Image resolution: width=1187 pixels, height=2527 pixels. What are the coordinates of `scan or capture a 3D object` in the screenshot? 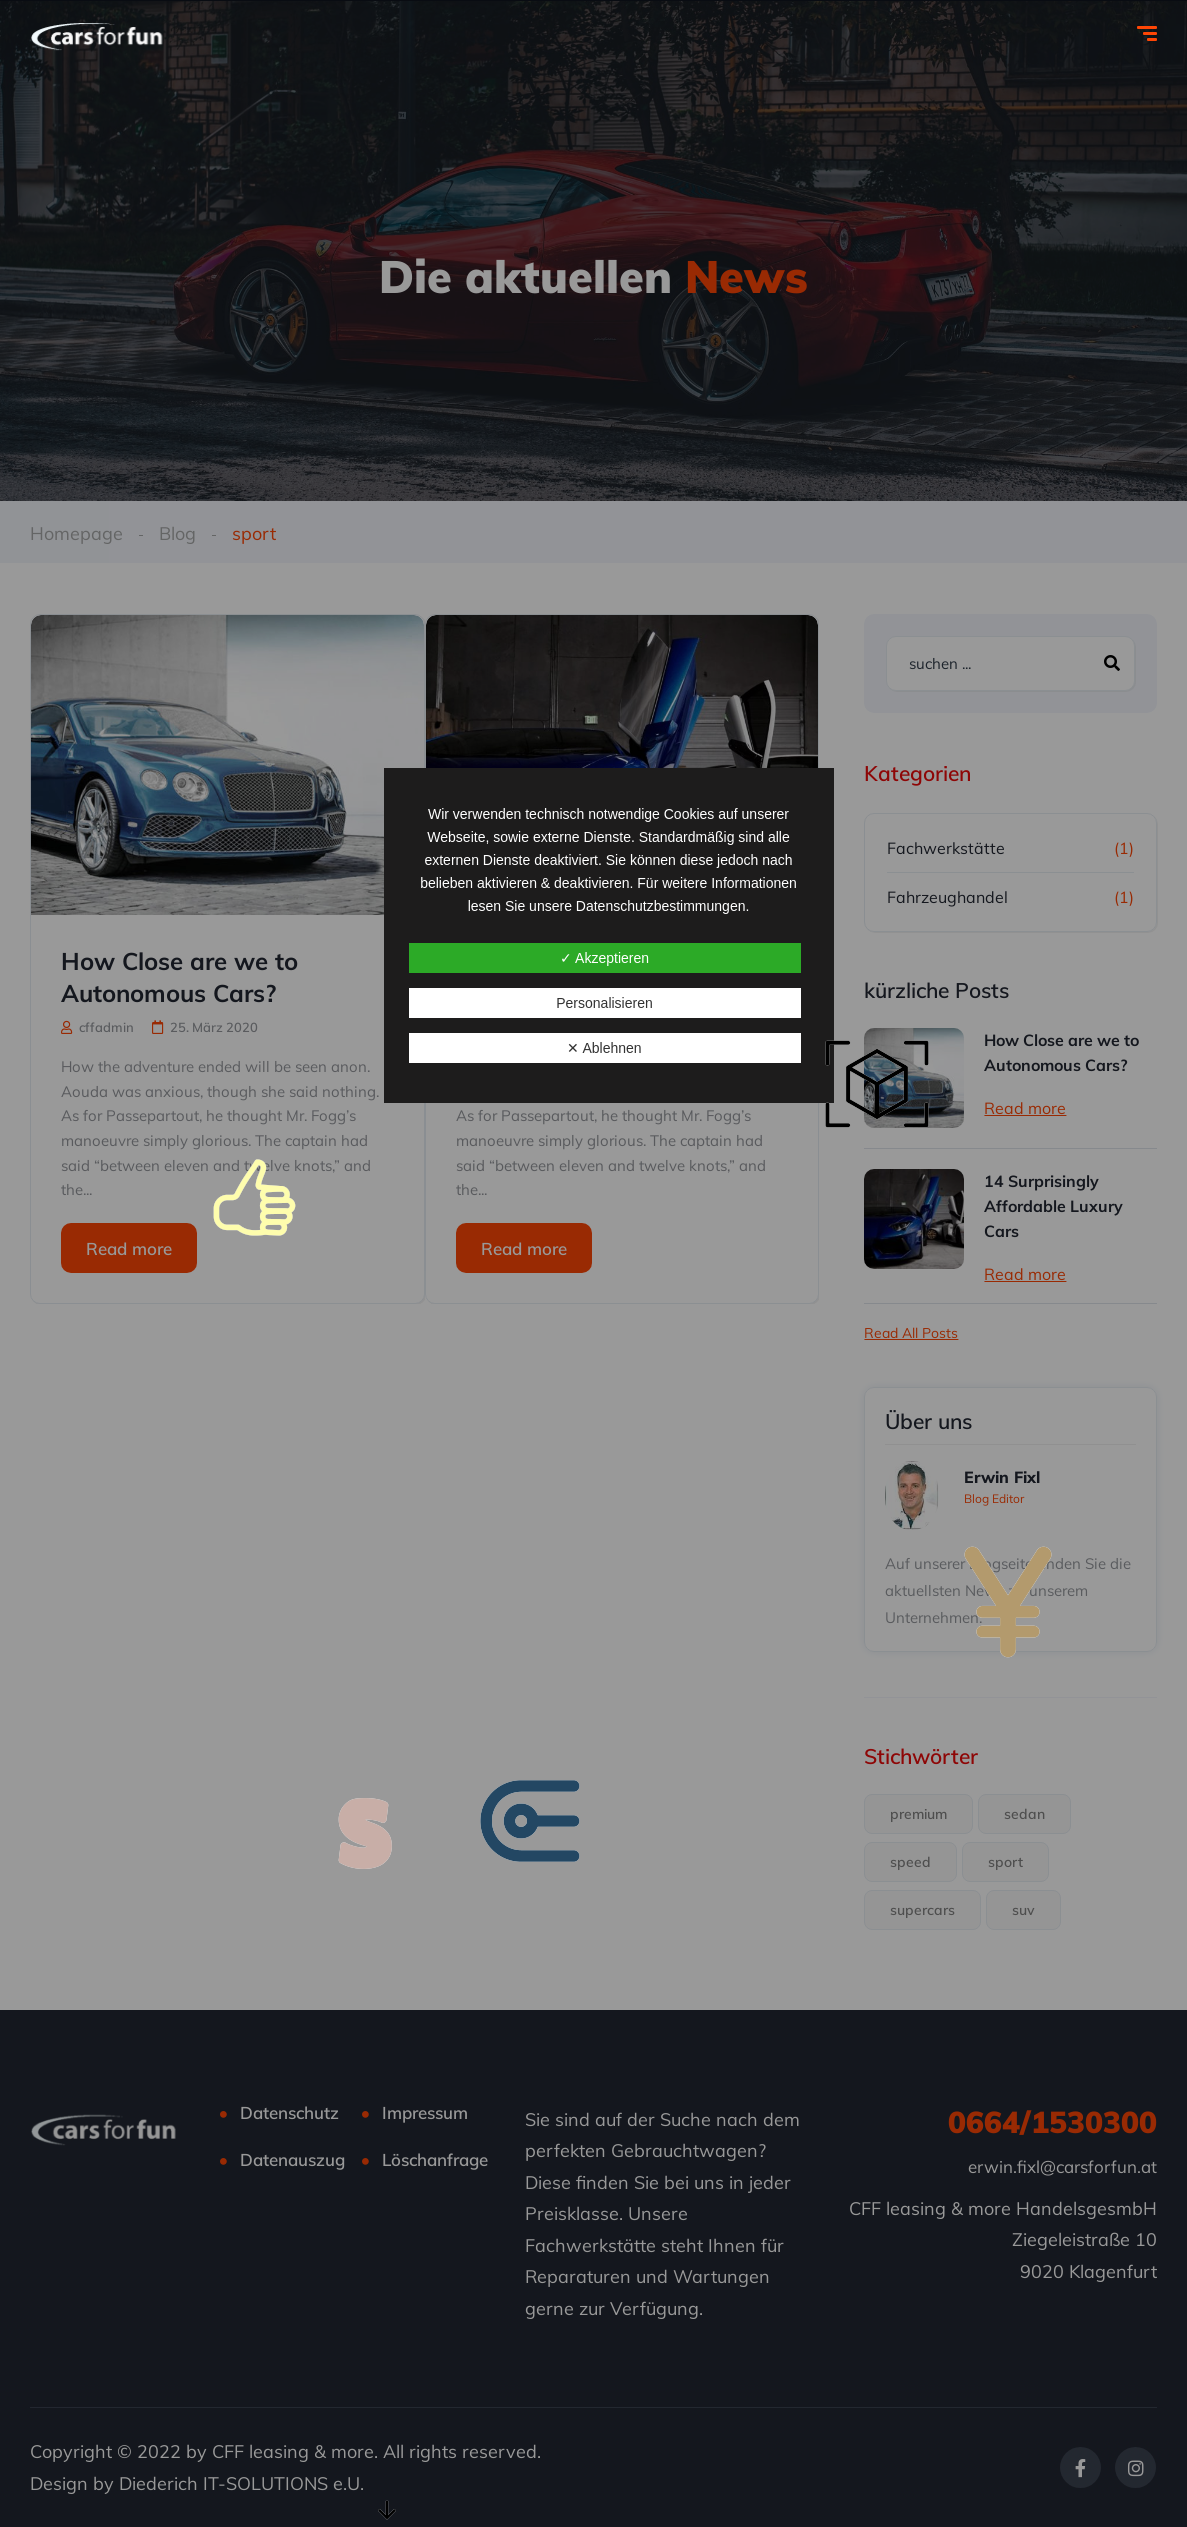 It's located at (877, 1084).